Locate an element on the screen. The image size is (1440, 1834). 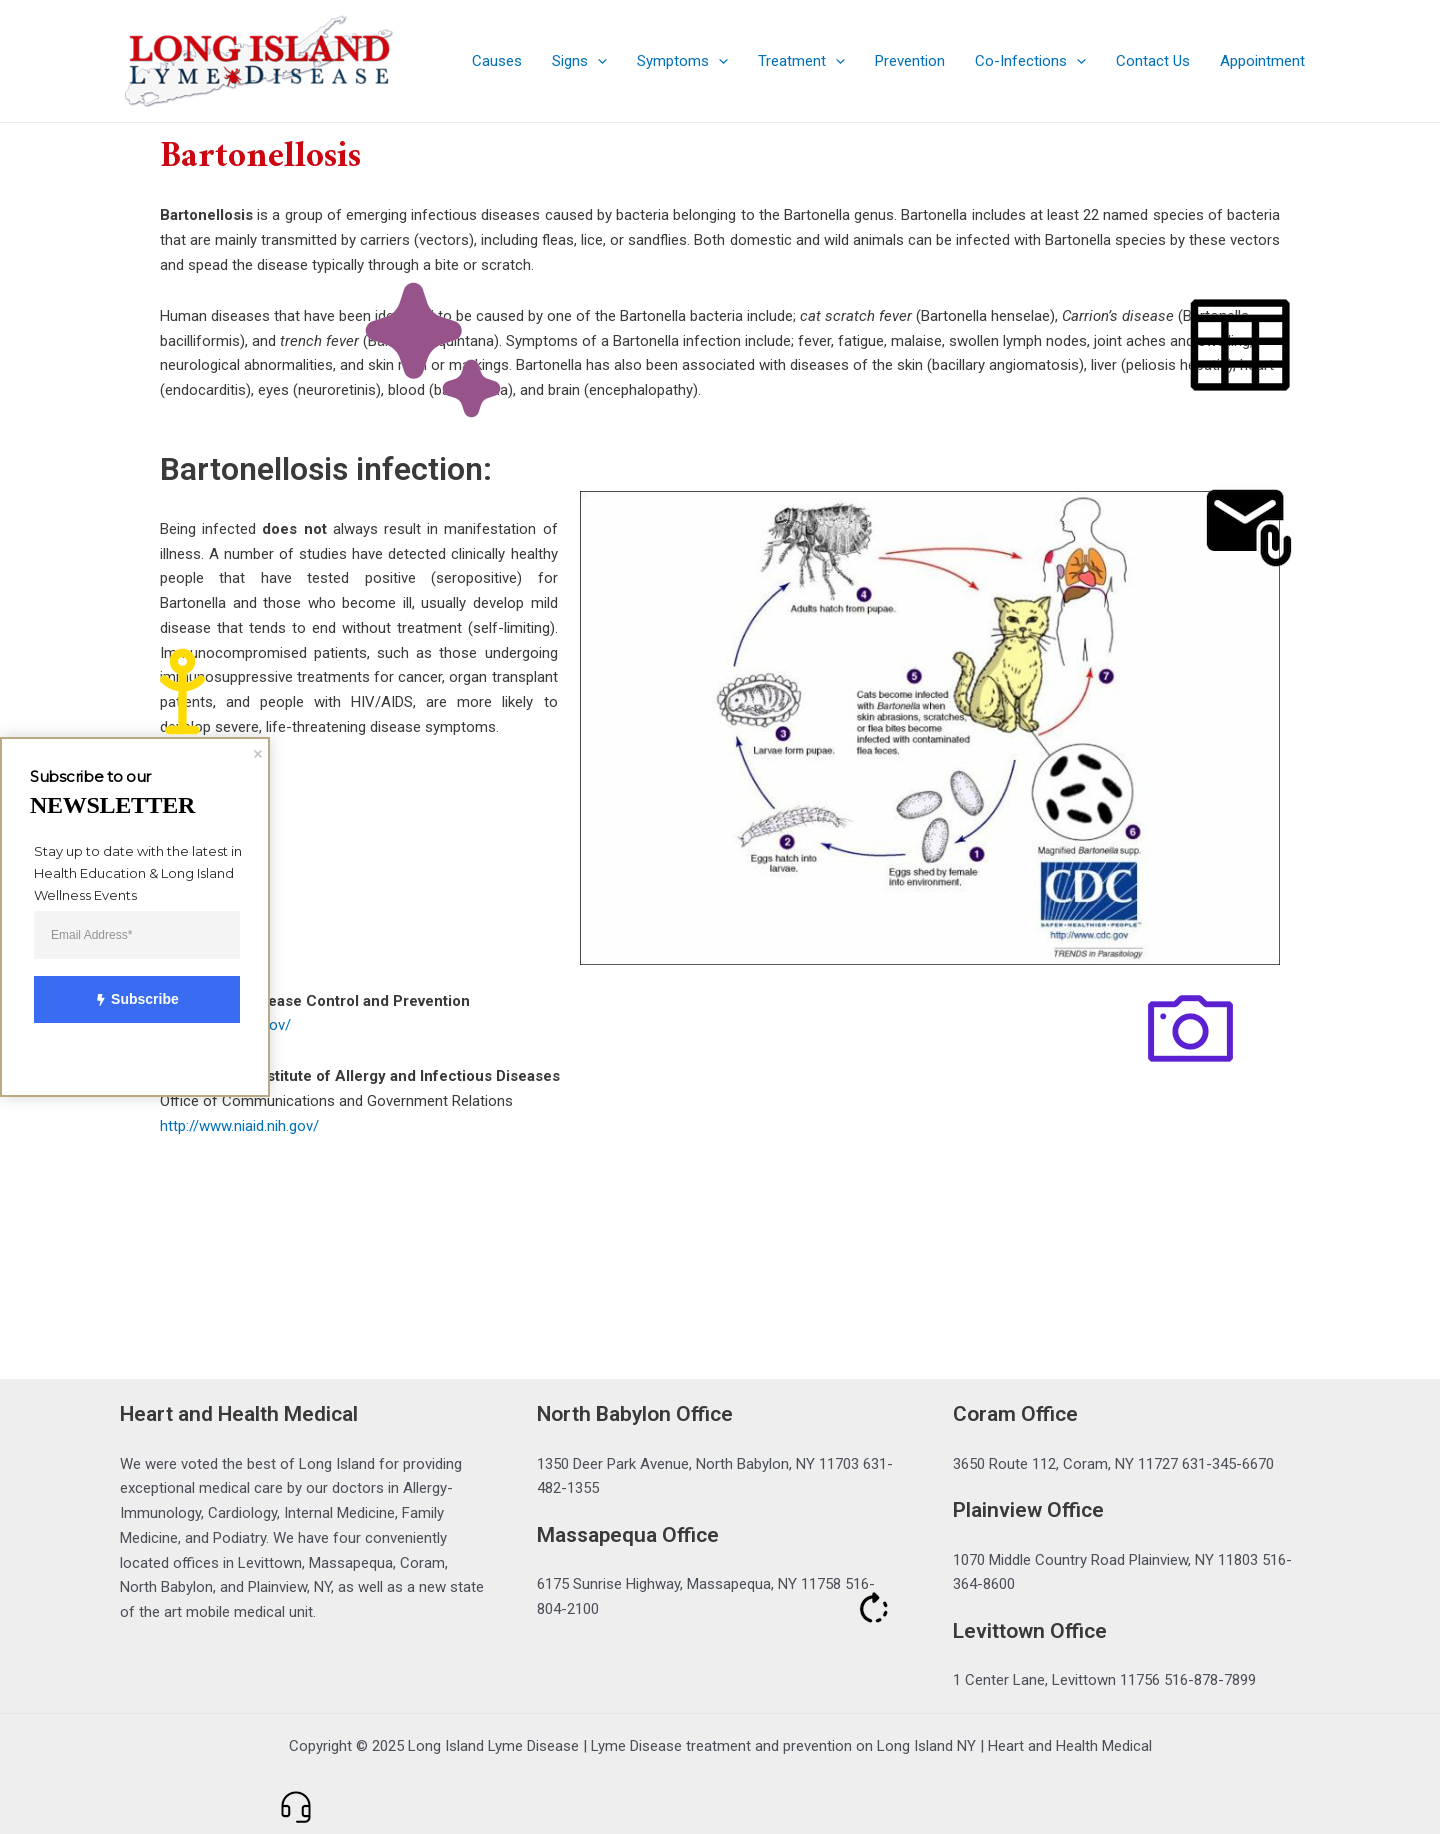
insert or view a data table is located at coordinates (1244, 345).